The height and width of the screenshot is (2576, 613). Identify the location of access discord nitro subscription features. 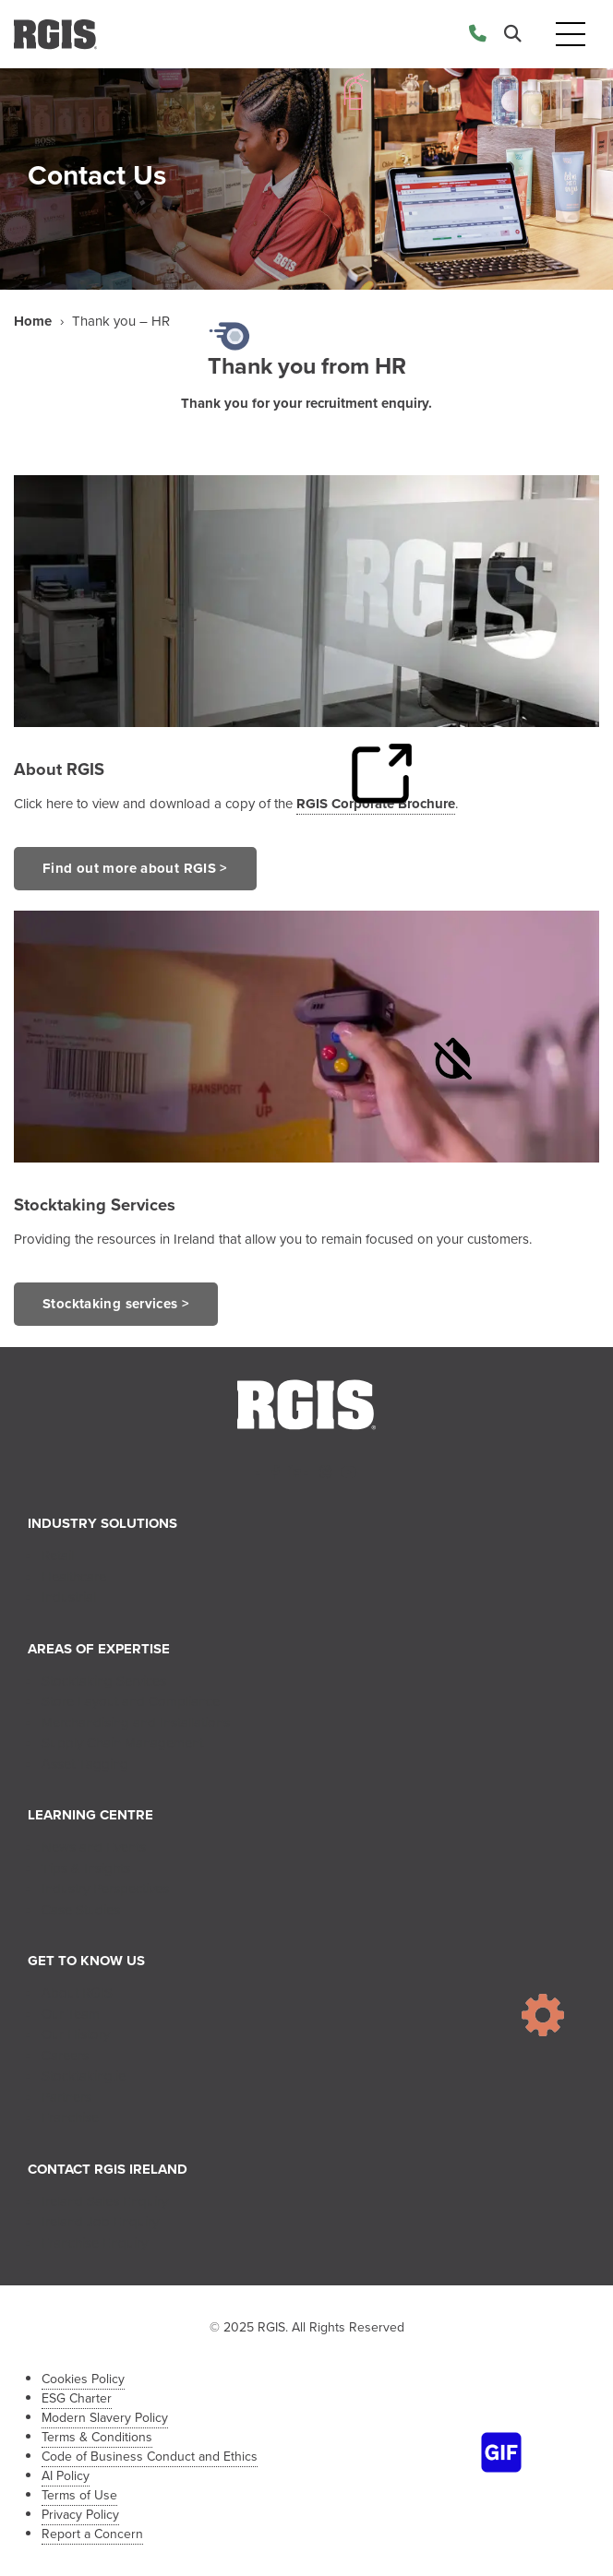
(229, 336).